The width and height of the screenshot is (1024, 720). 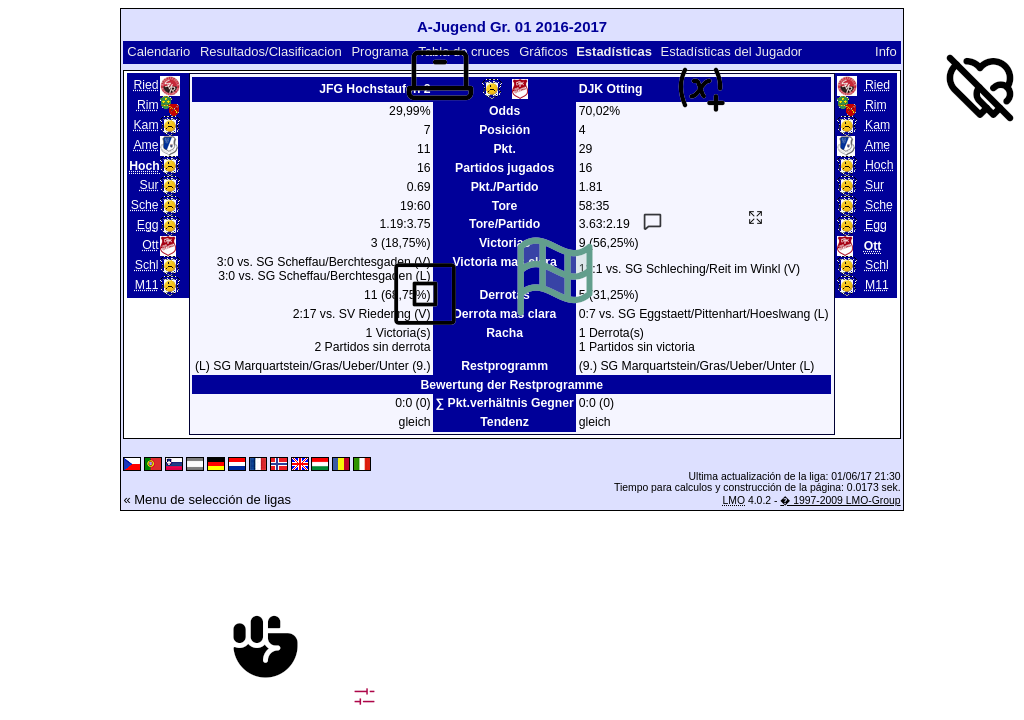 I want to click on indicates finish line or goal completion, so click(x=552, y=275).